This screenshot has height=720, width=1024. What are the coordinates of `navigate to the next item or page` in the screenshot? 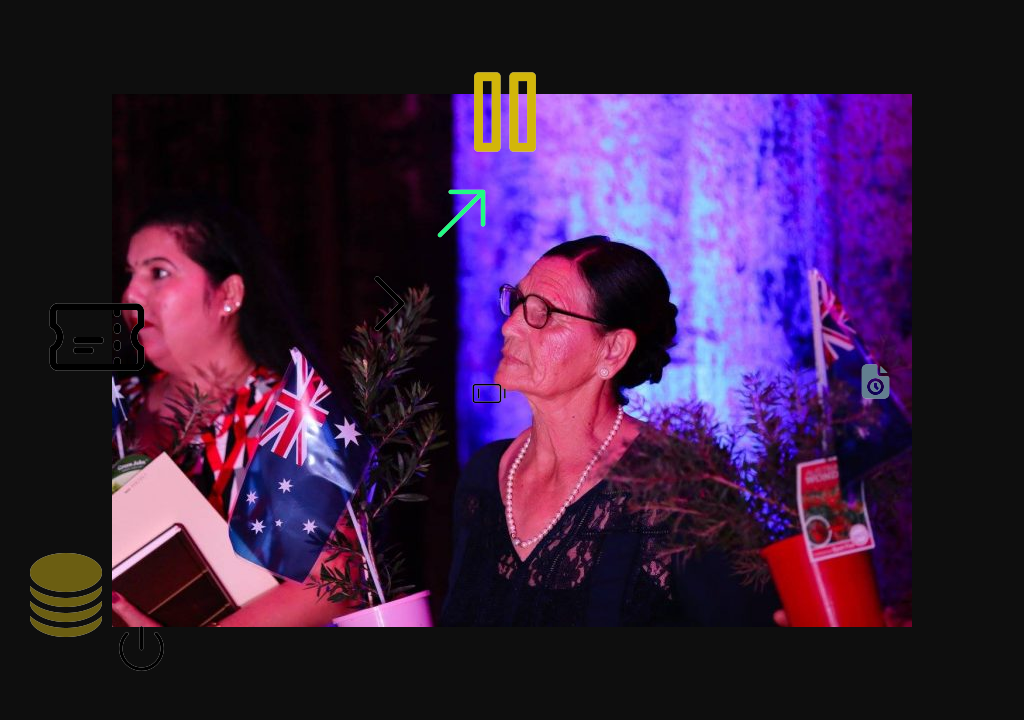 It's located at (389, 303).